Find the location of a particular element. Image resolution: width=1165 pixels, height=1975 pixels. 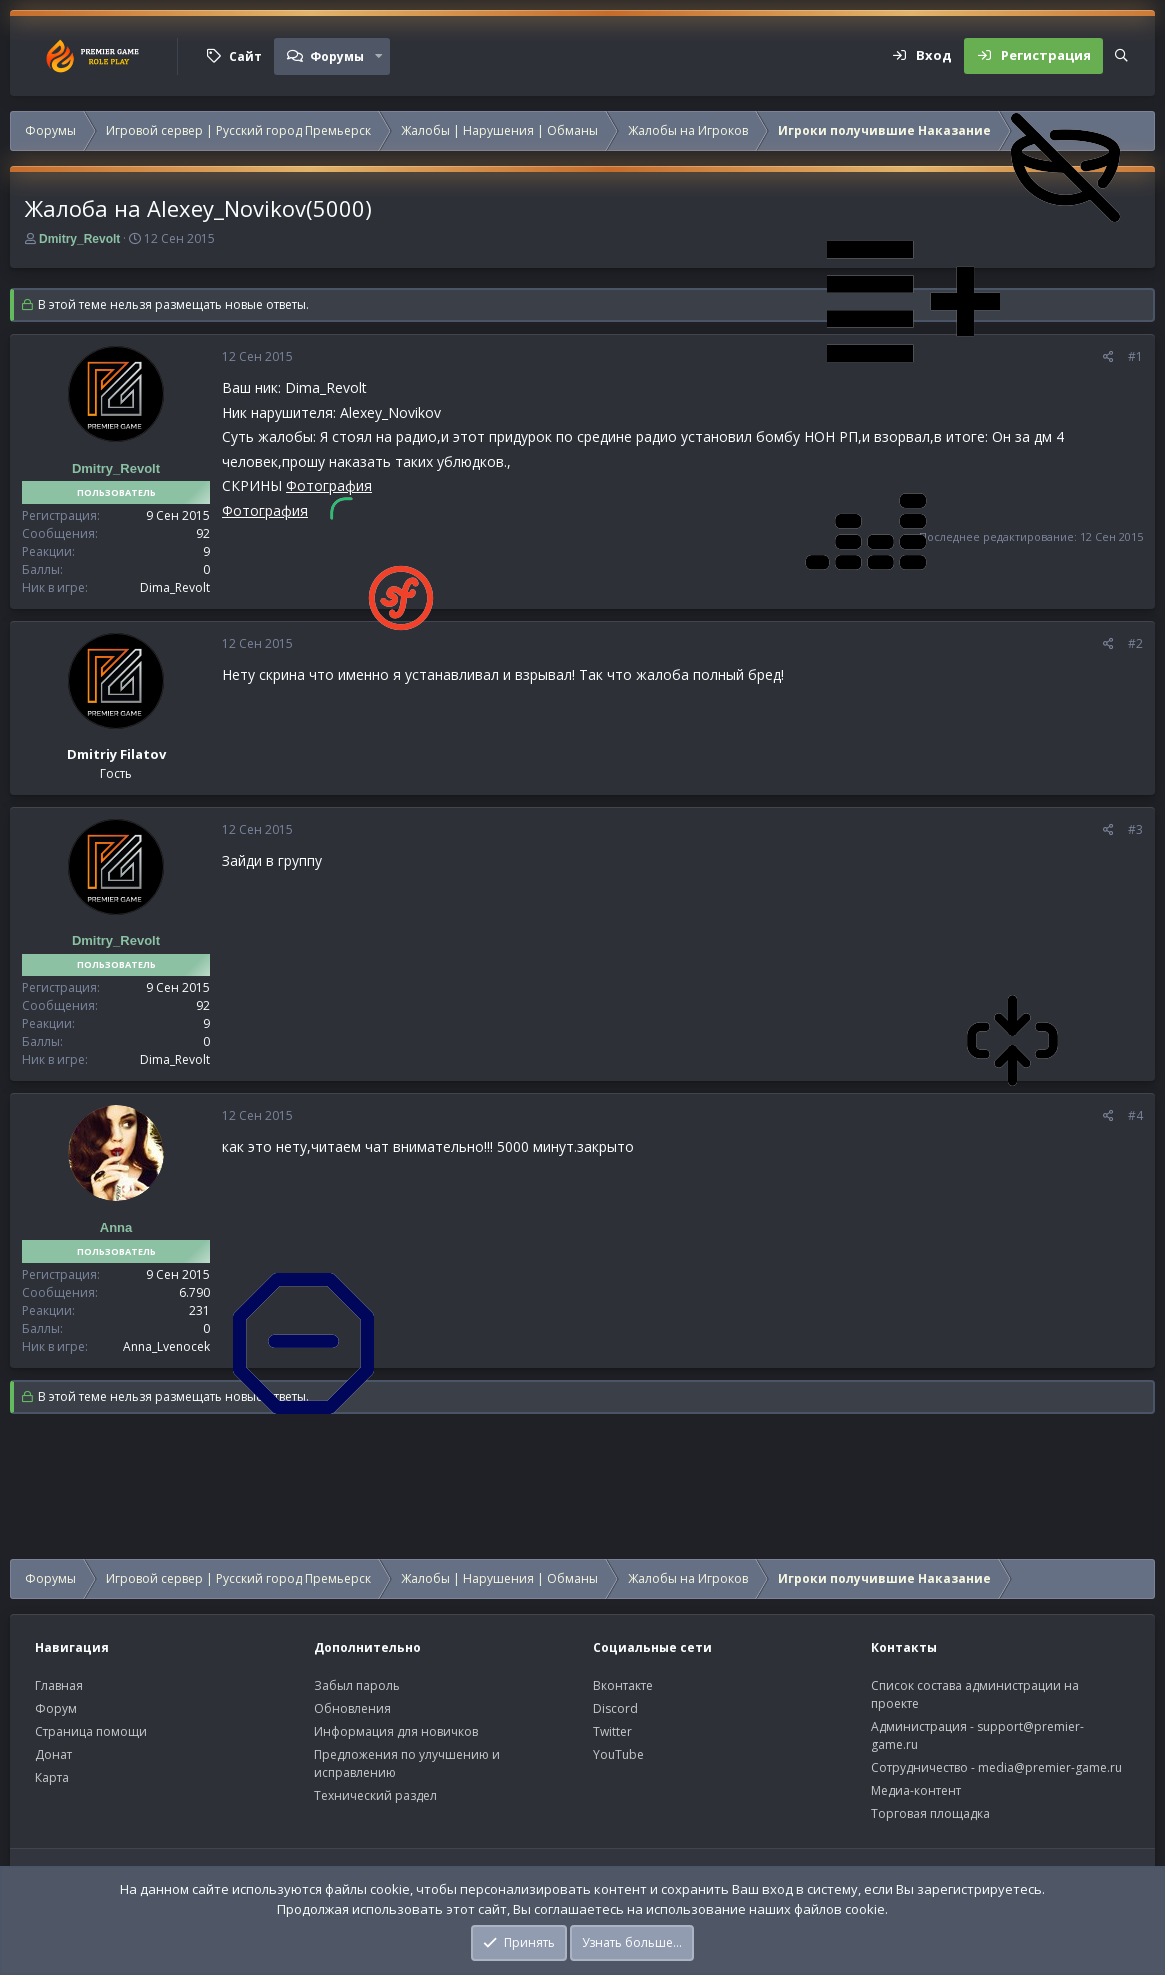

apply rounded corner radius to element is located at coordinates (341, 508).